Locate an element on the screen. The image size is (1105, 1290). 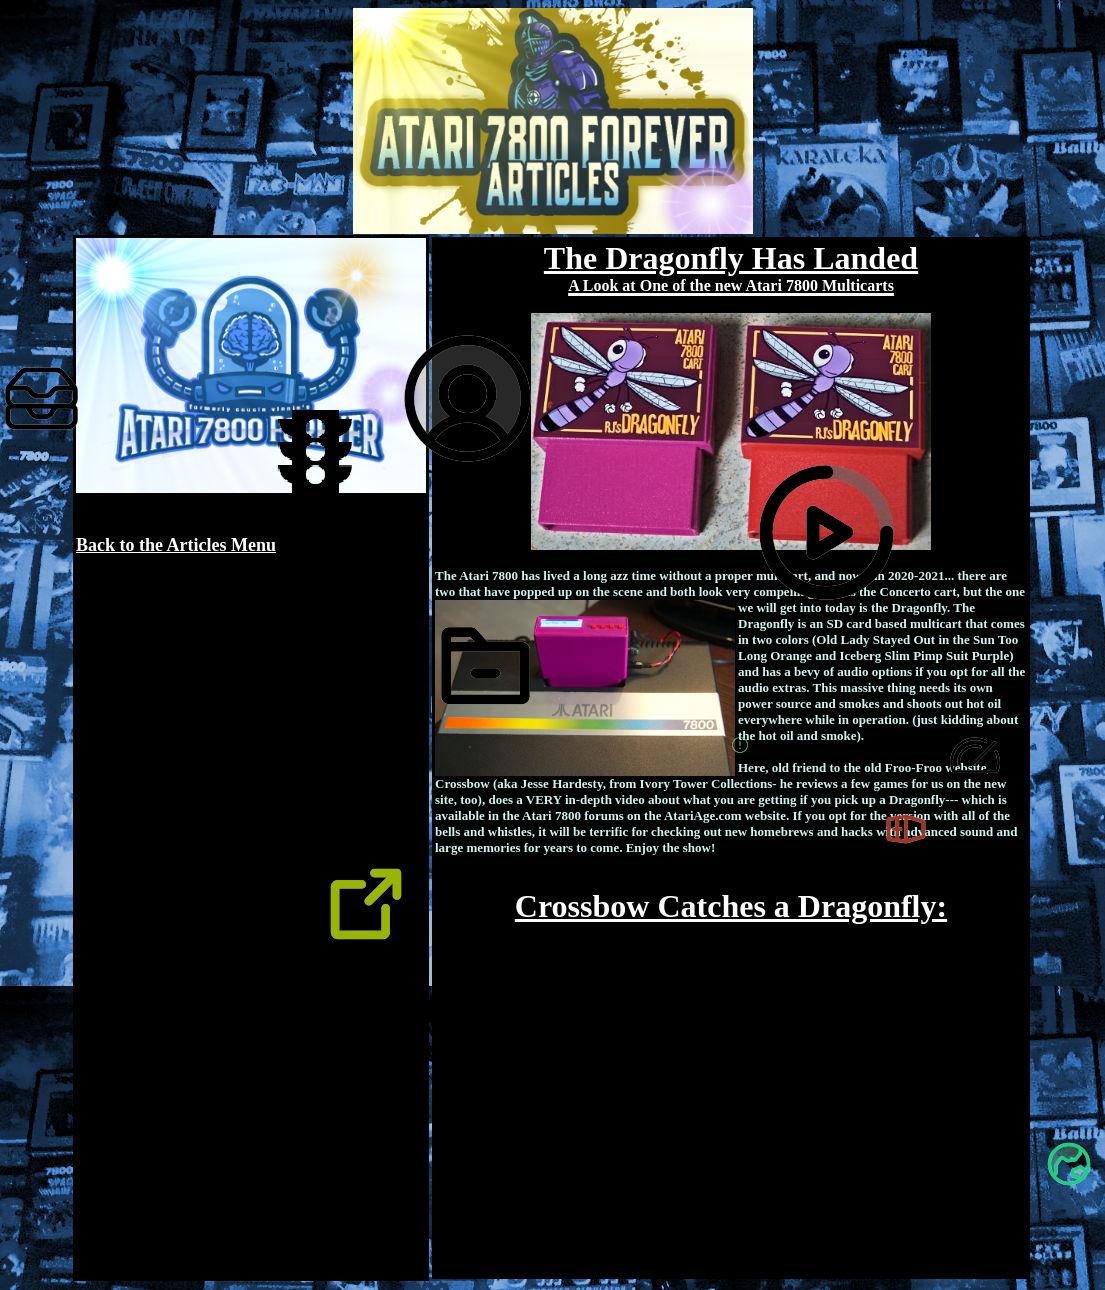
view your profile is located at coordinates (467, 398).